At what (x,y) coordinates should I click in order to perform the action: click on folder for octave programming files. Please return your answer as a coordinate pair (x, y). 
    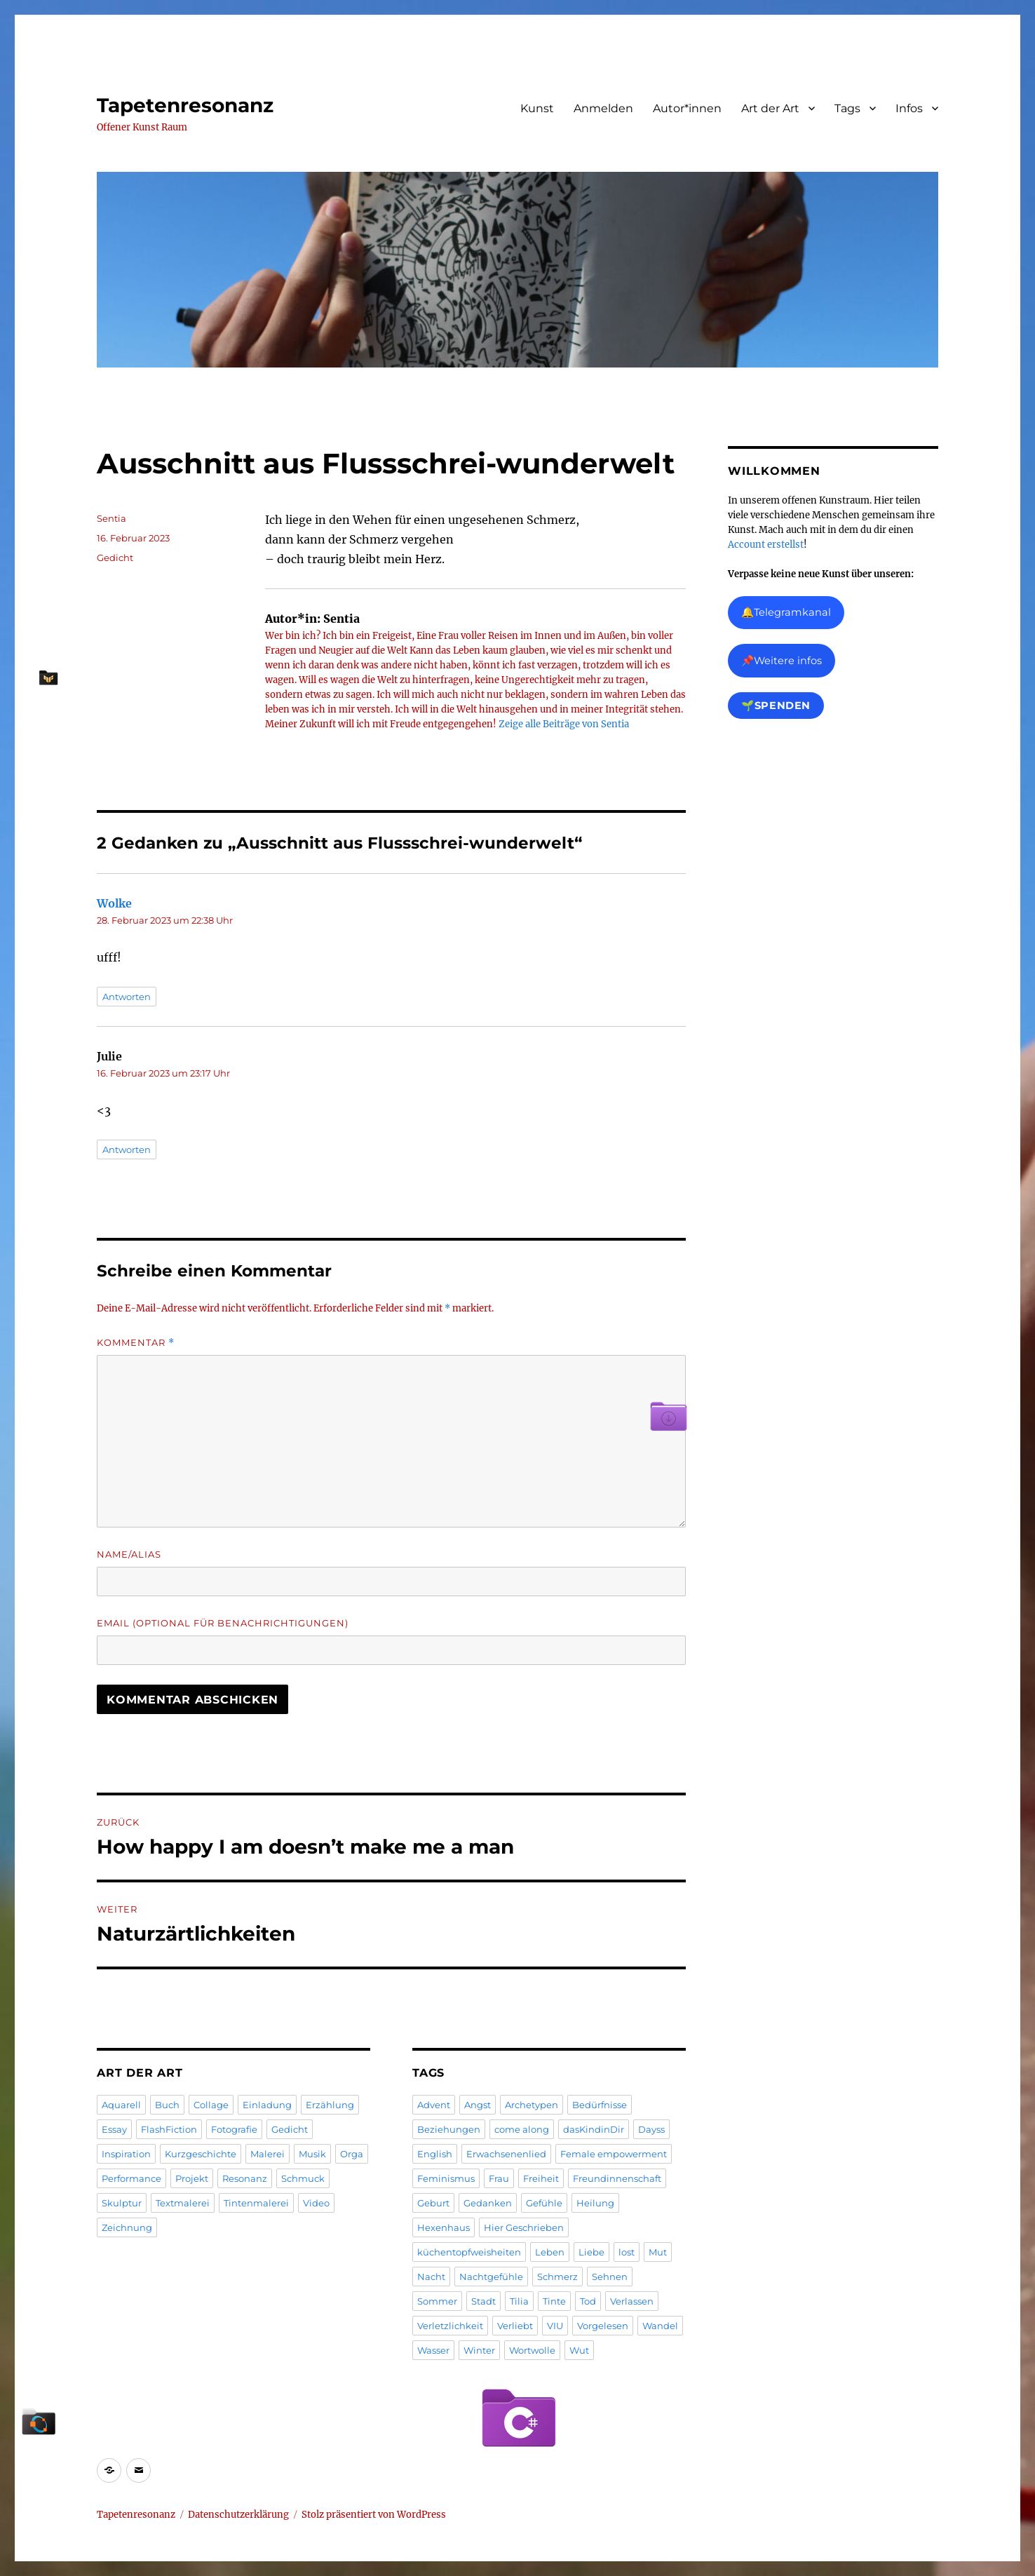
    Looking at the image, I should click on (39, 2422).